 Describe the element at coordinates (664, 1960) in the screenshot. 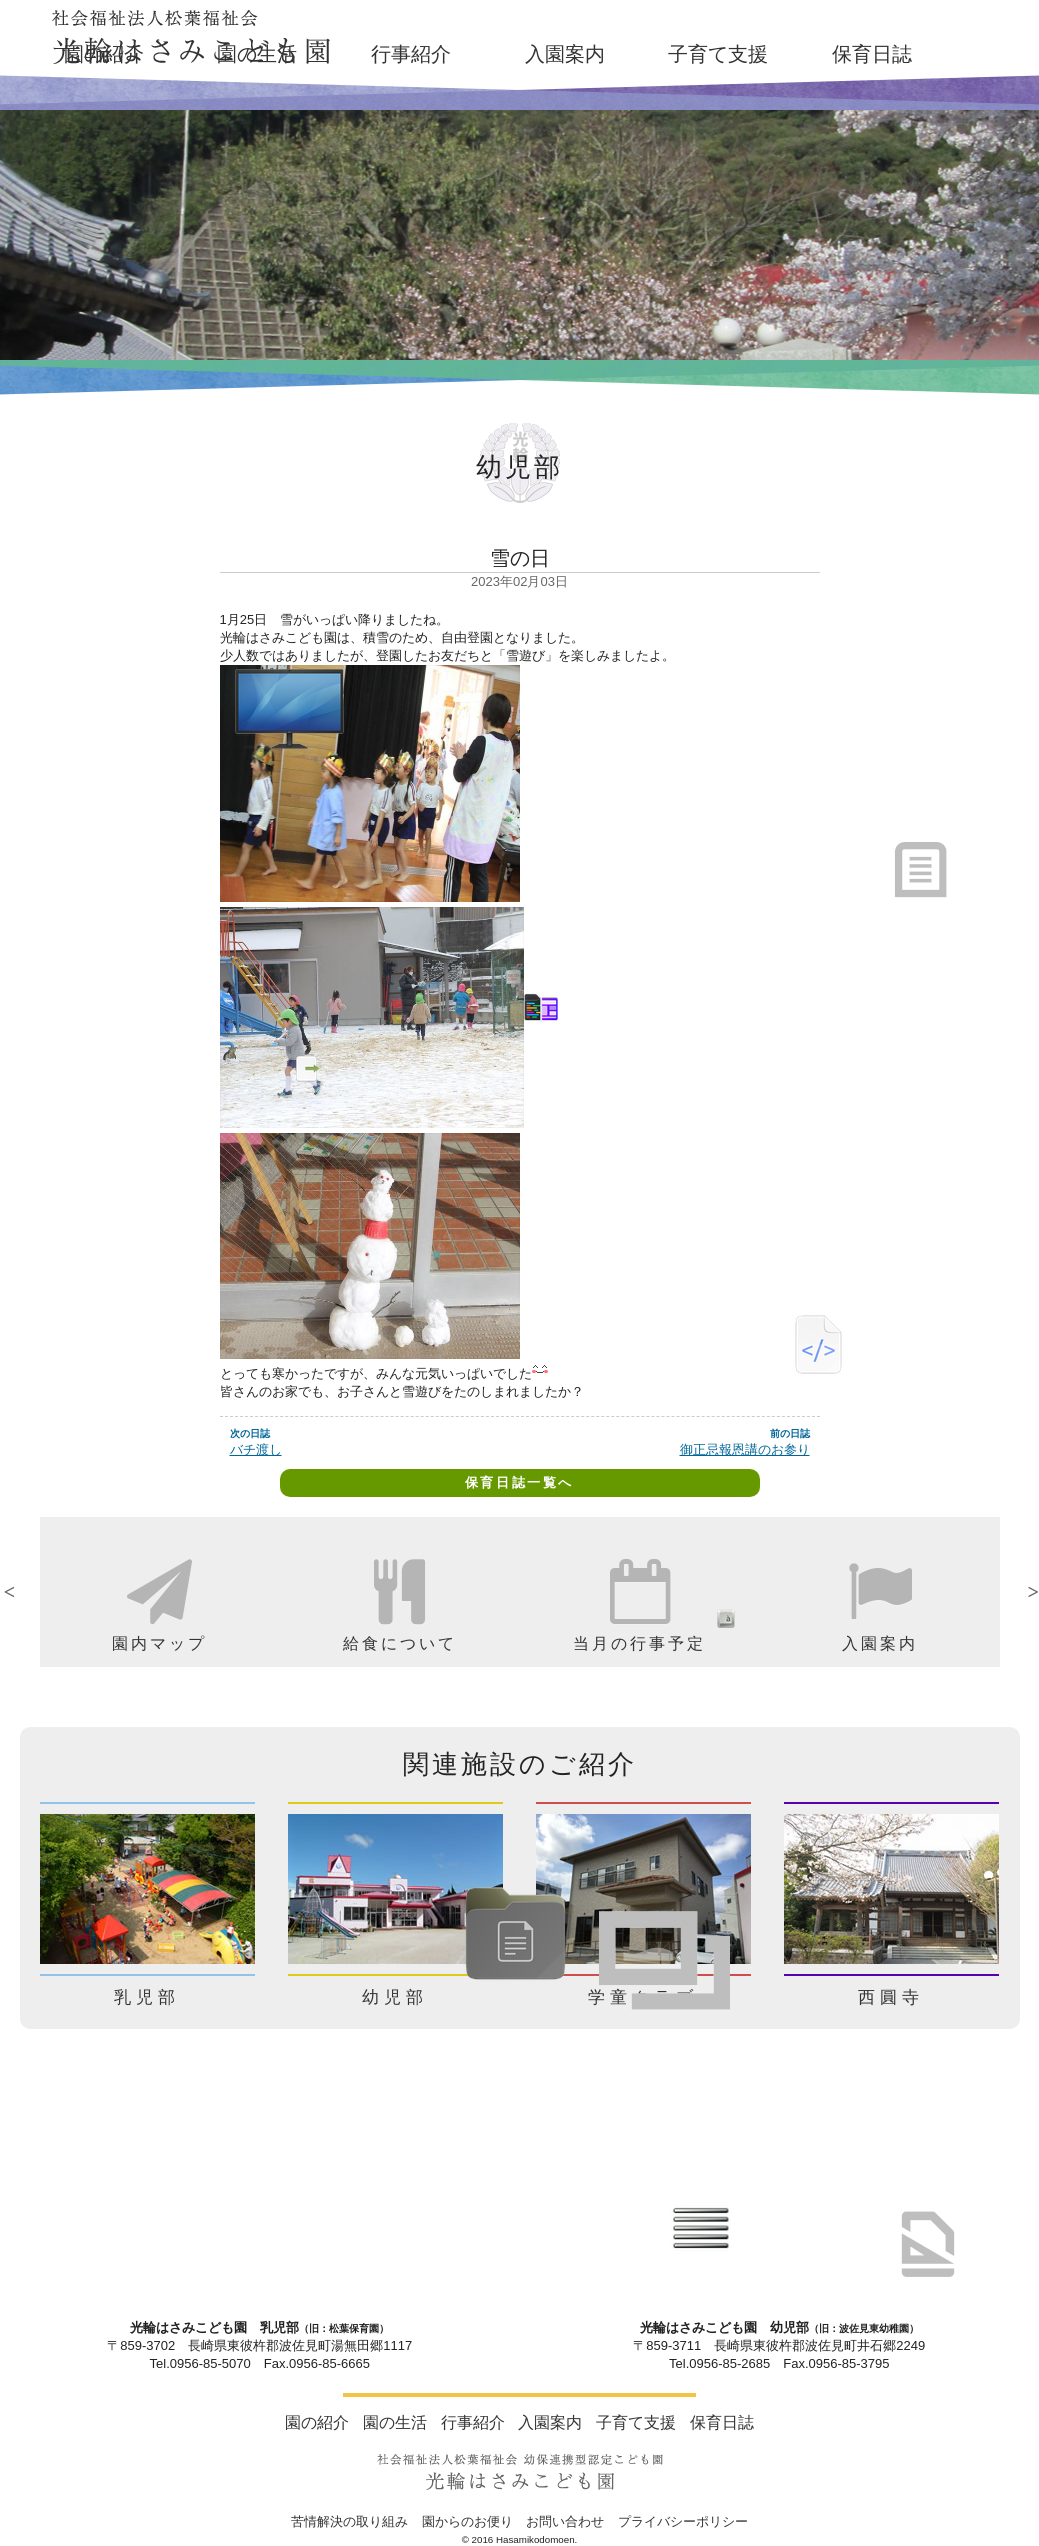

I see `indicates a photo or image collection` at that location.